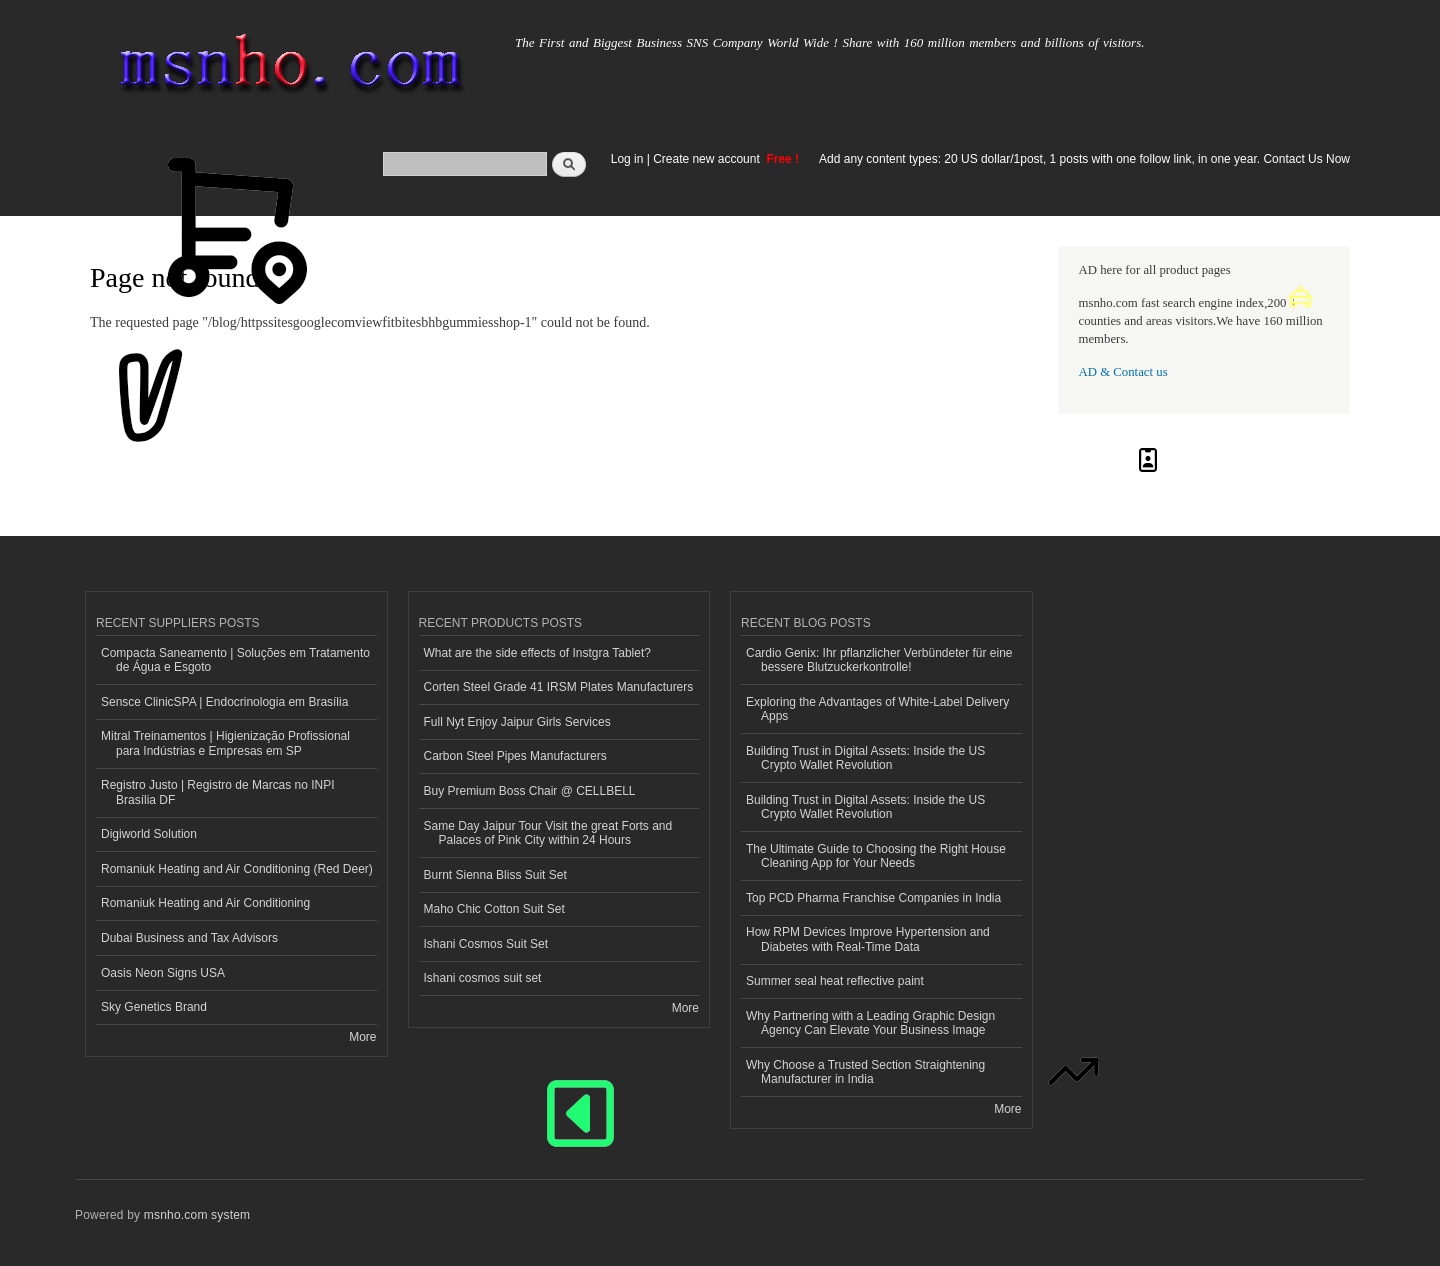  I want to click on navigate to the previous item or screen, so click(580, 1113).